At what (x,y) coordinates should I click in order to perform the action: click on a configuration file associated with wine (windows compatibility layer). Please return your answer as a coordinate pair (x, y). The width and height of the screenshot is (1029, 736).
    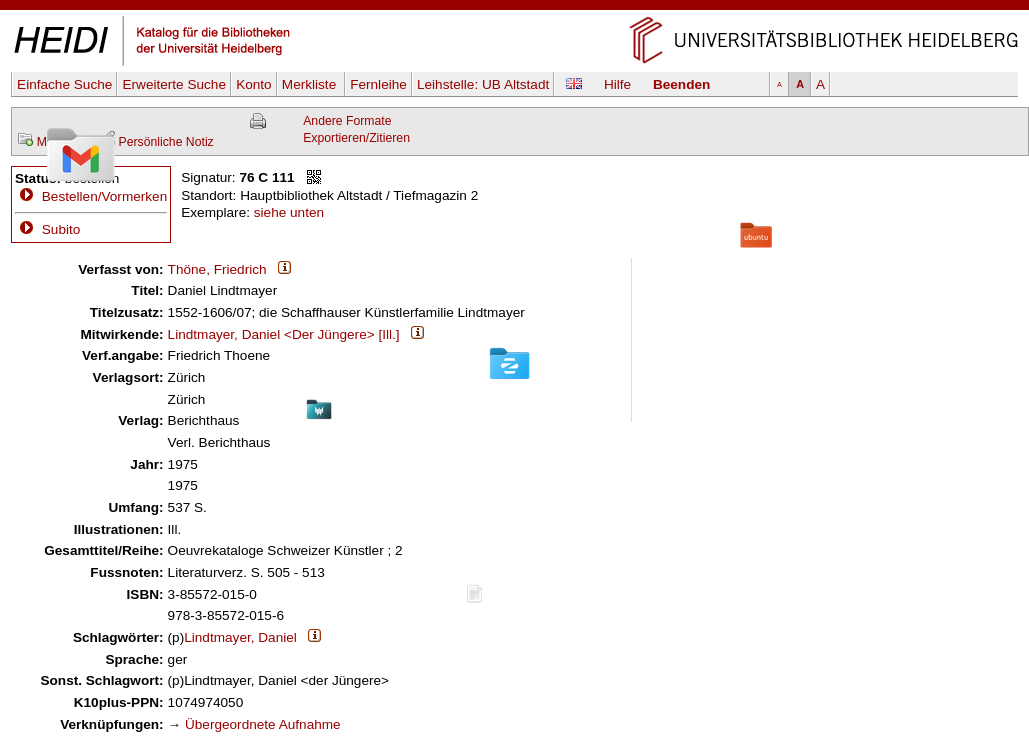
    Looking at the image, I should click on (474, 593).